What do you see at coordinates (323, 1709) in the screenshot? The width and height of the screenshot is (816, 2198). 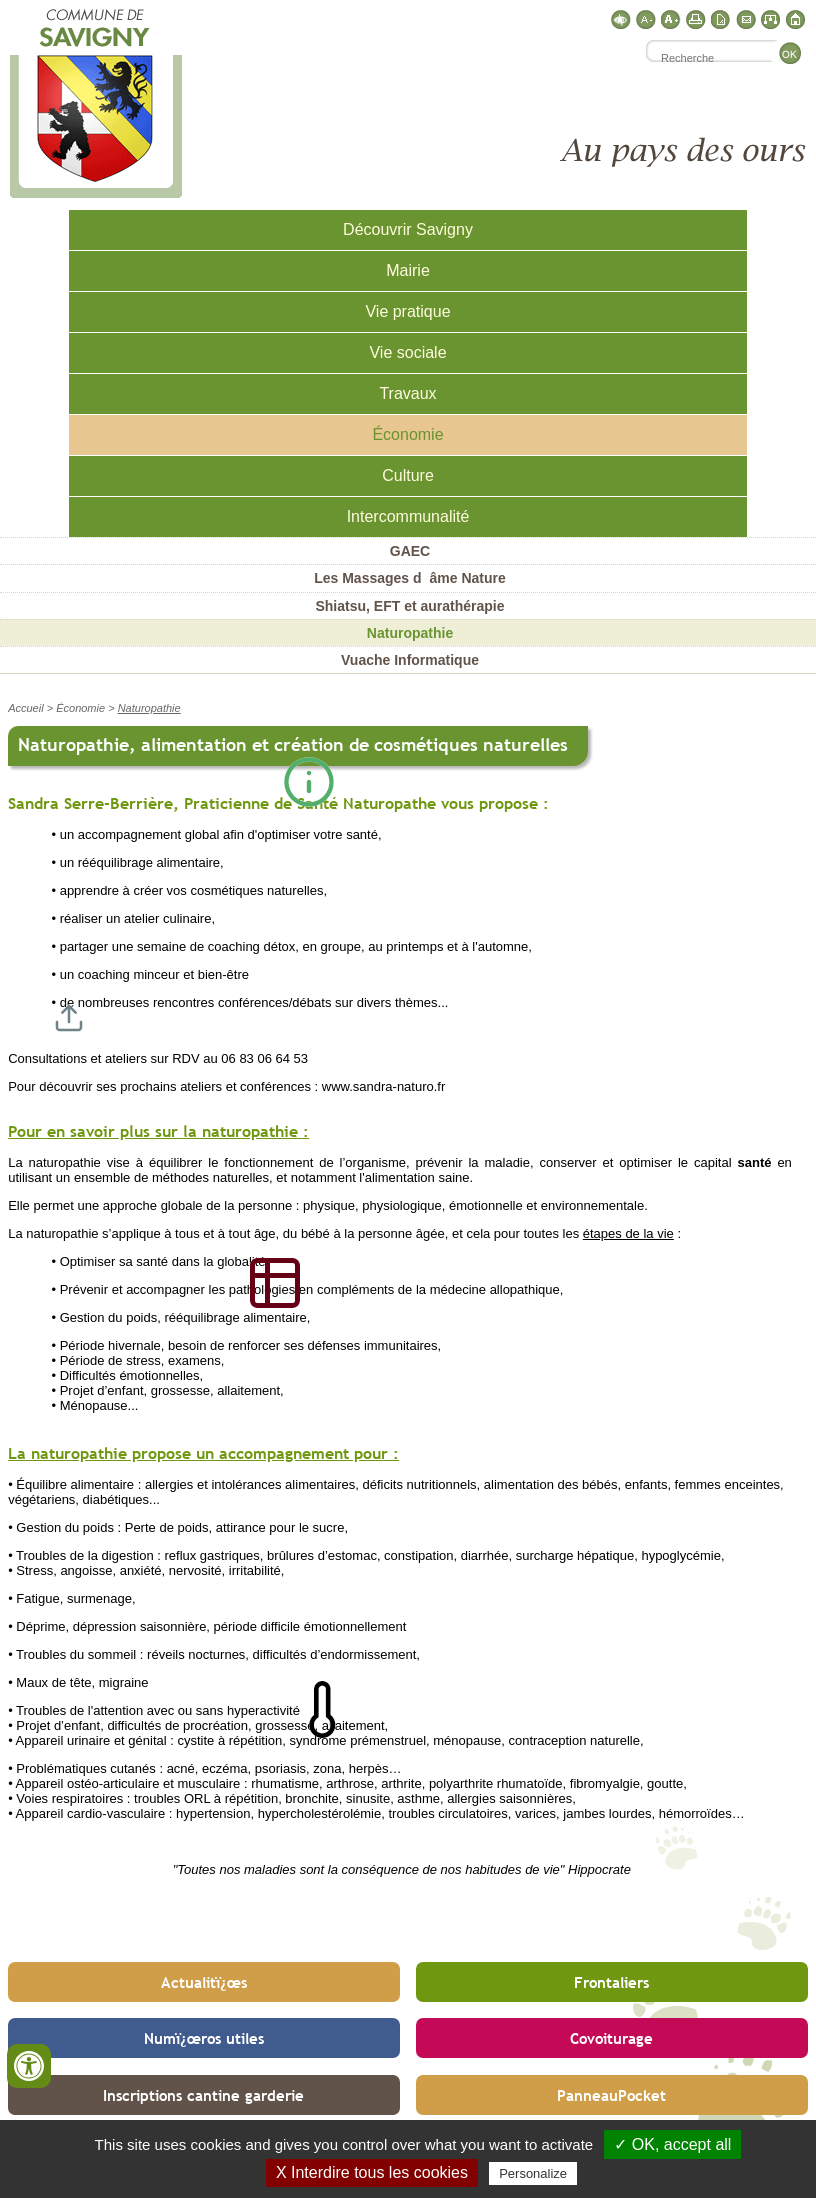 I see `view current temperature` at bounding box center [323, 1709].